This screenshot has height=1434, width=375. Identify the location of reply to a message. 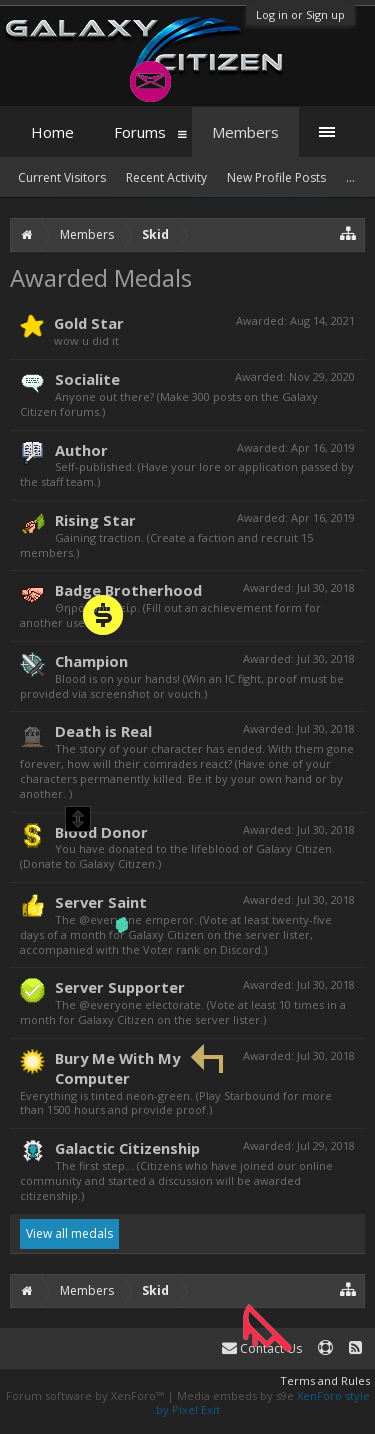
(209, 1059).